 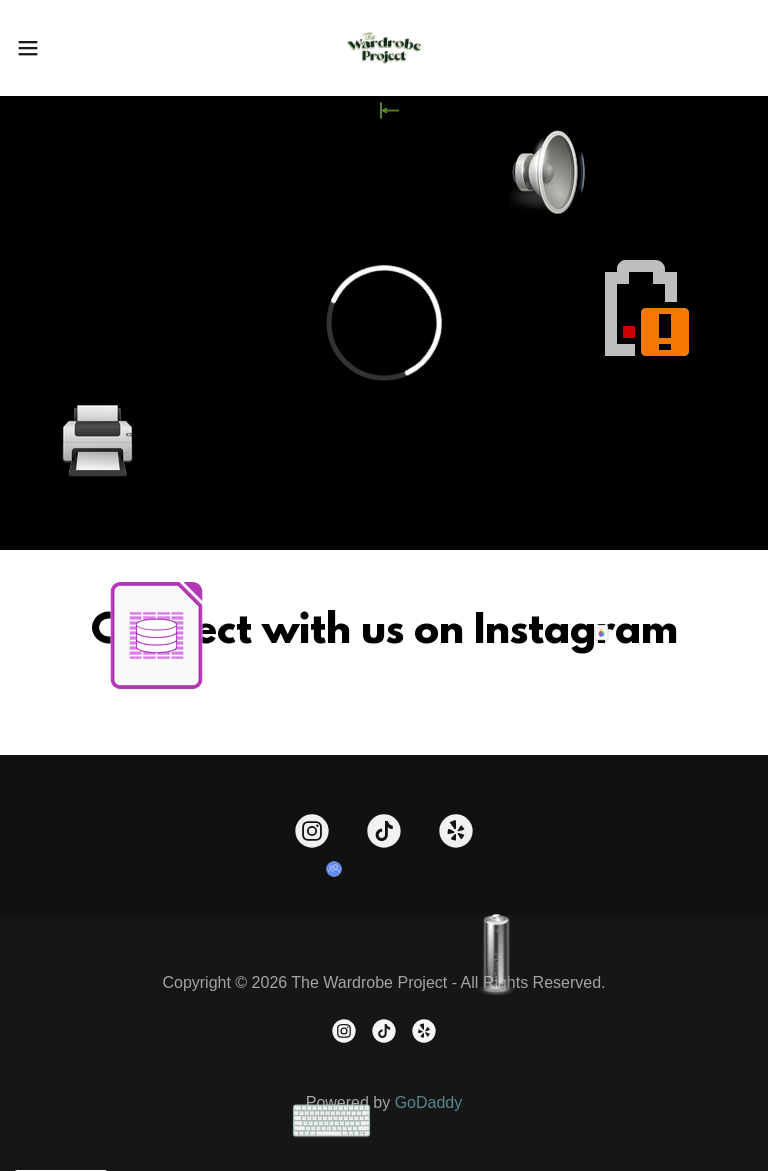 What do you see at coordinates (156, 635) in the screenshot?
I see `open a libreoffice base database file` at bounding box center [156, 635].